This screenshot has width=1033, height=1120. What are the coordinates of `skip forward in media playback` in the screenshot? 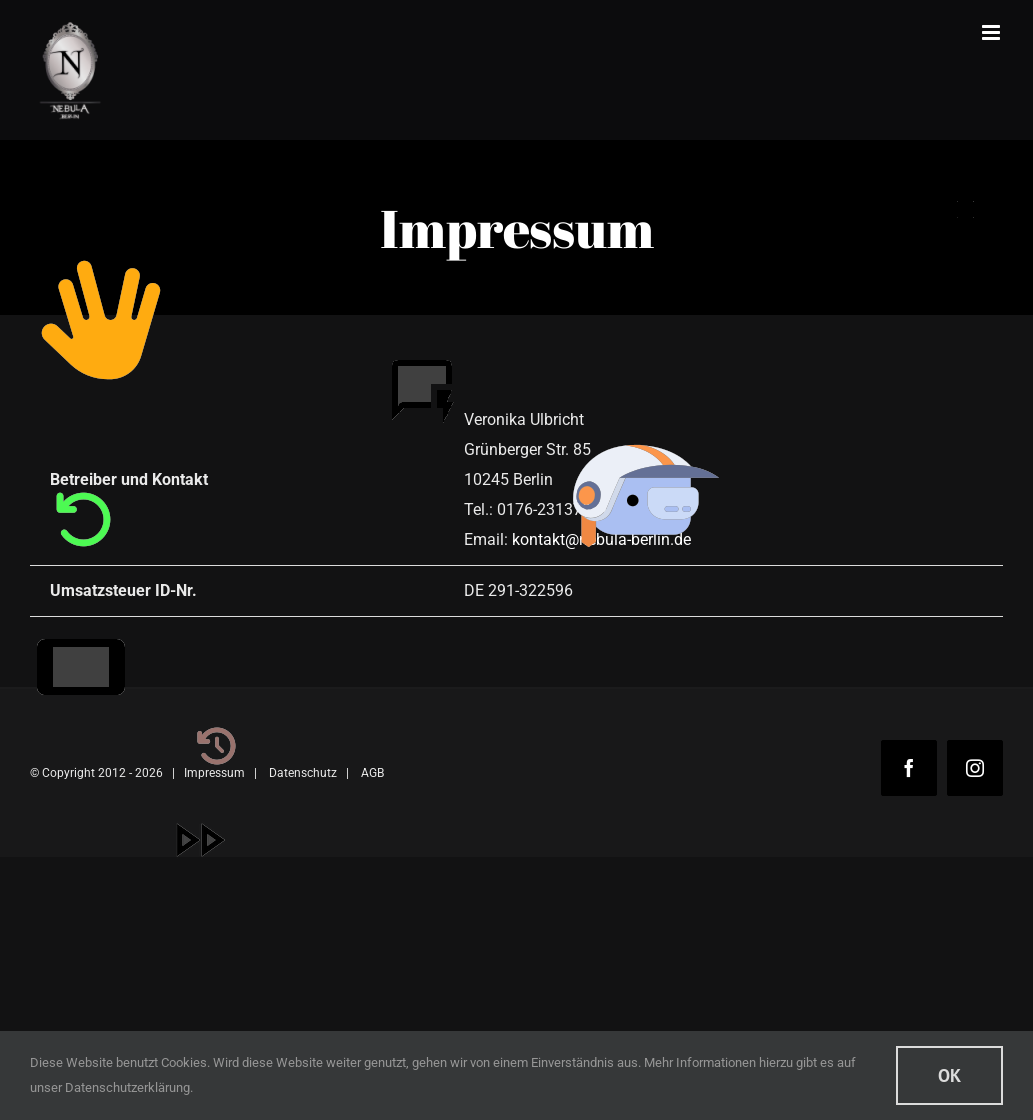 It's located at (199, 840).